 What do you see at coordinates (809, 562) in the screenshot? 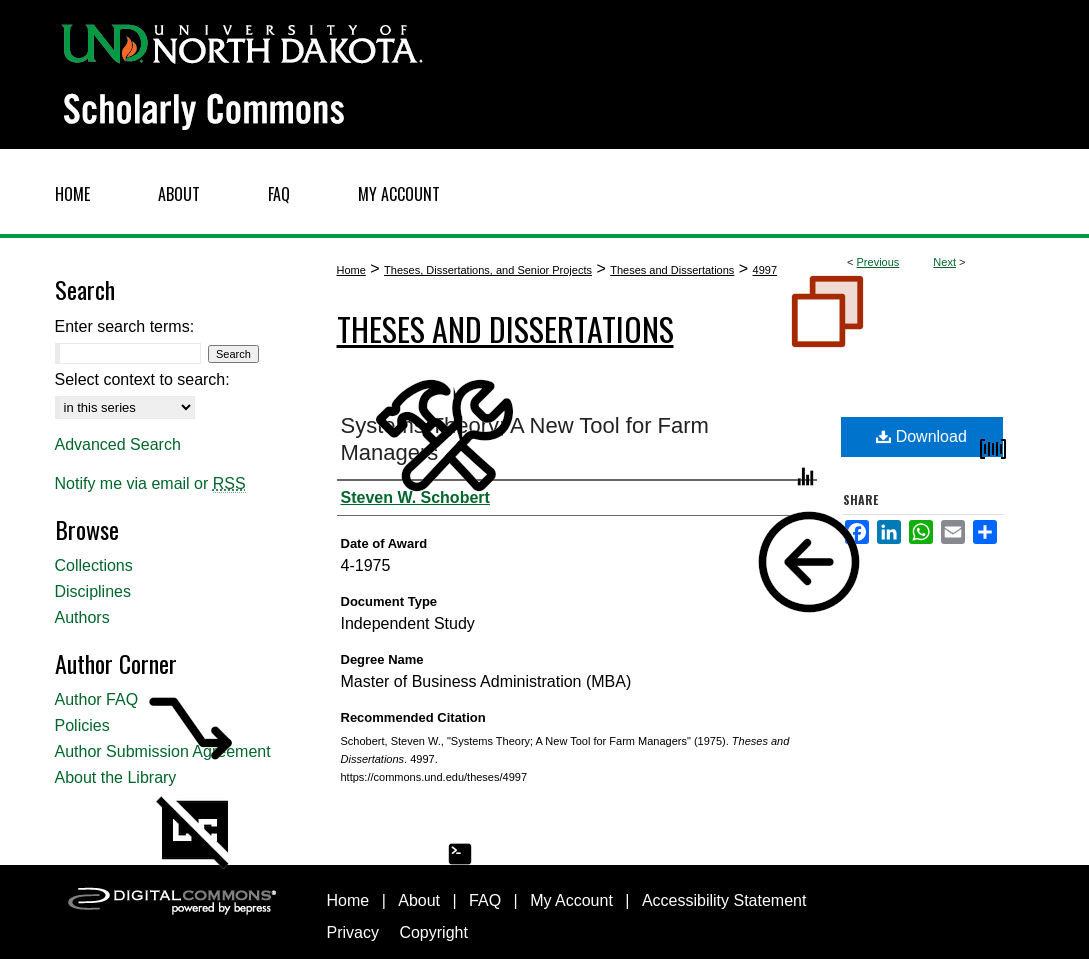
I see `go back to the previous screen` at bounding box center [809, 562].